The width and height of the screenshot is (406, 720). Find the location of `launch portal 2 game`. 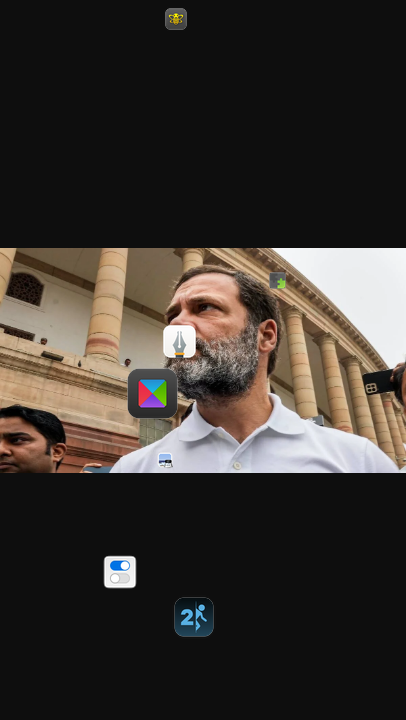

launch portal 2 game is located at coordinates (194, 617).